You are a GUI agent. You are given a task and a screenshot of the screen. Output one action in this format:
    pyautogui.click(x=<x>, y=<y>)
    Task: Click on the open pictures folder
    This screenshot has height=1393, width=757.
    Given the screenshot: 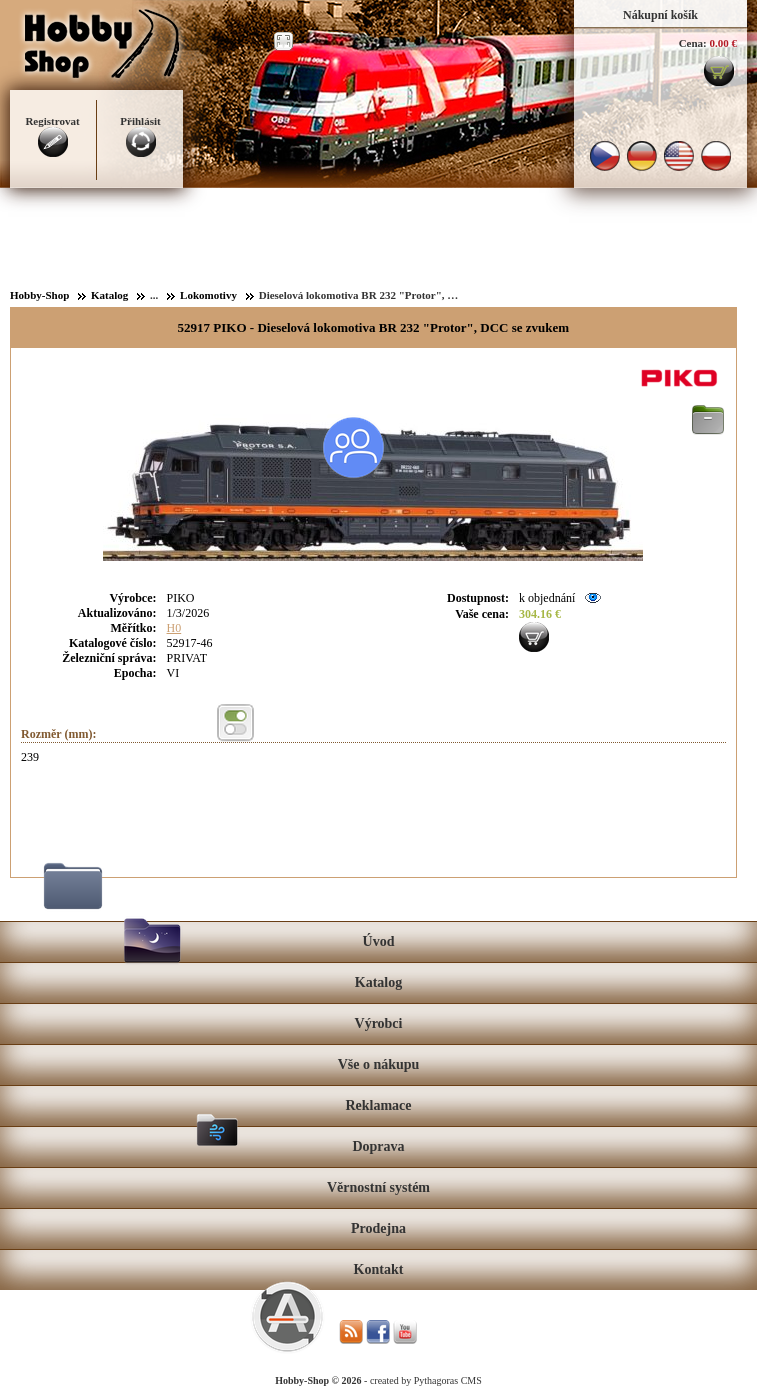 What is the action you would take?
    pyautogui.click(x=152, y=942)
    